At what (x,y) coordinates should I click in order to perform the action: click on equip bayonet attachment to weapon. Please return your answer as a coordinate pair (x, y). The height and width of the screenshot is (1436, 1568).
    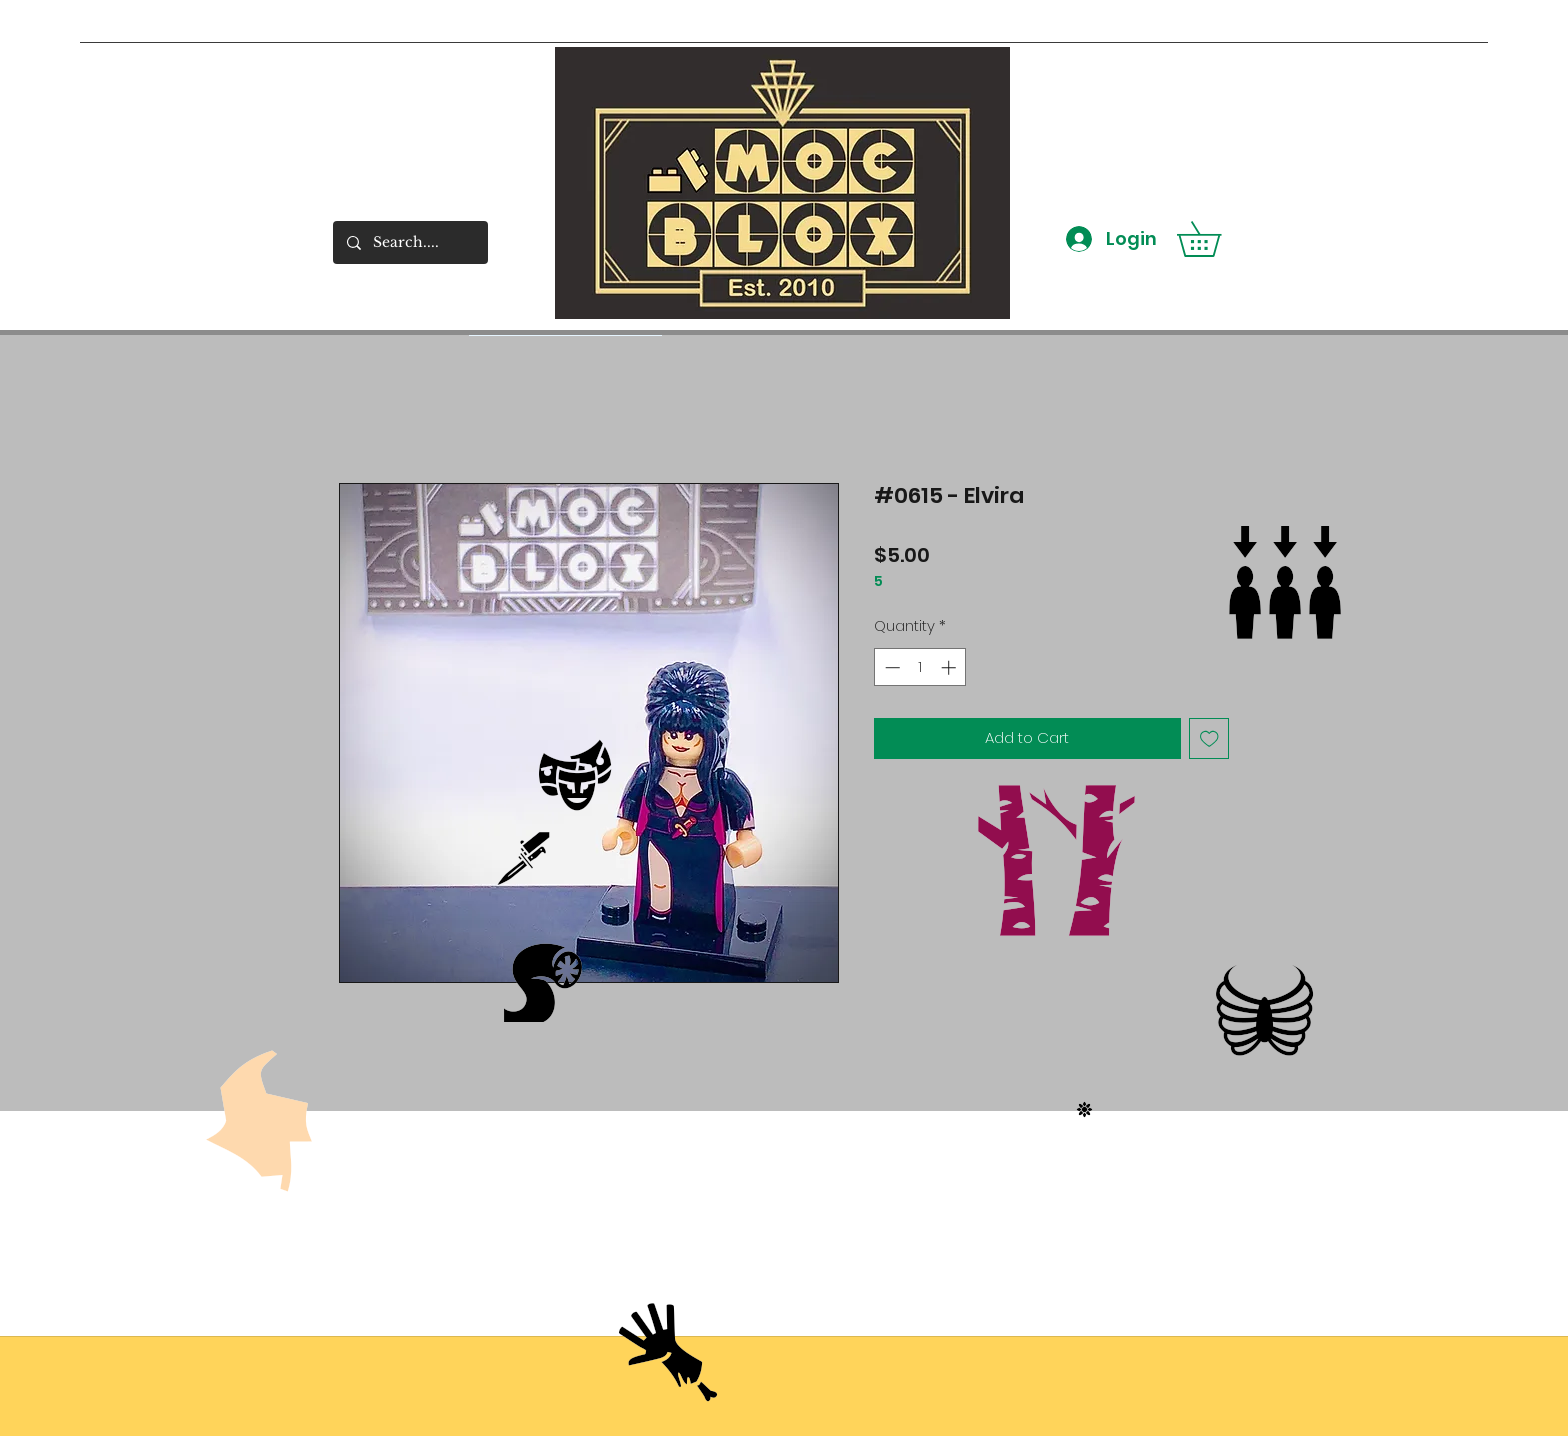
    Looking at the image, I should click on (523, 858).